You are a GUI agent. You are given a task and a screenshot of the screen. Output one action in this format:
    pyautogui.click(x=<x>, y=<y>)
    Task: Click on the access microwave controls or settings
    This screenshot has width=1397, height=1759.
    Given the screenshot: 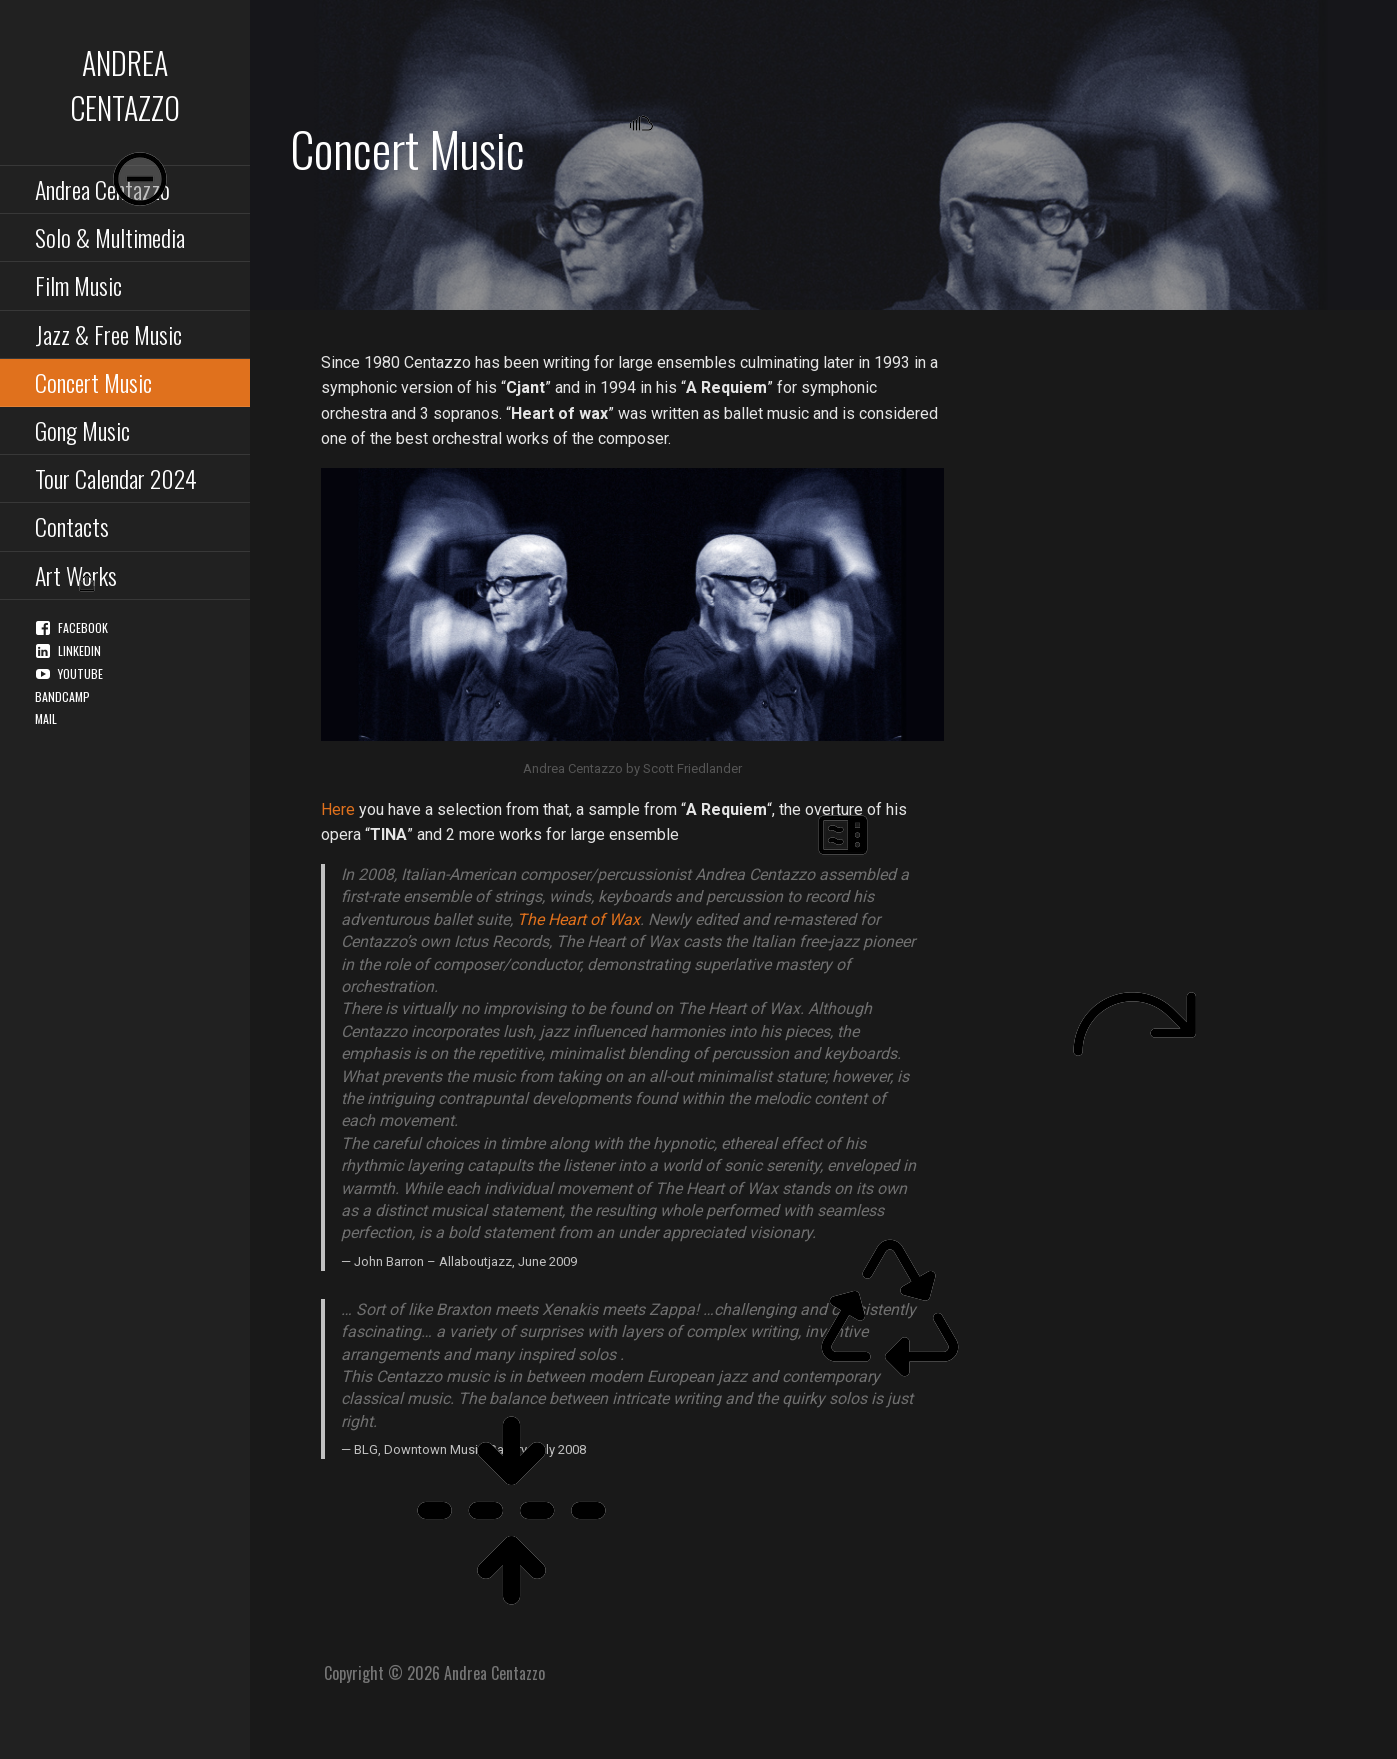 What is the action you would take?
    pyautogui.click(x=843, y=835)
    